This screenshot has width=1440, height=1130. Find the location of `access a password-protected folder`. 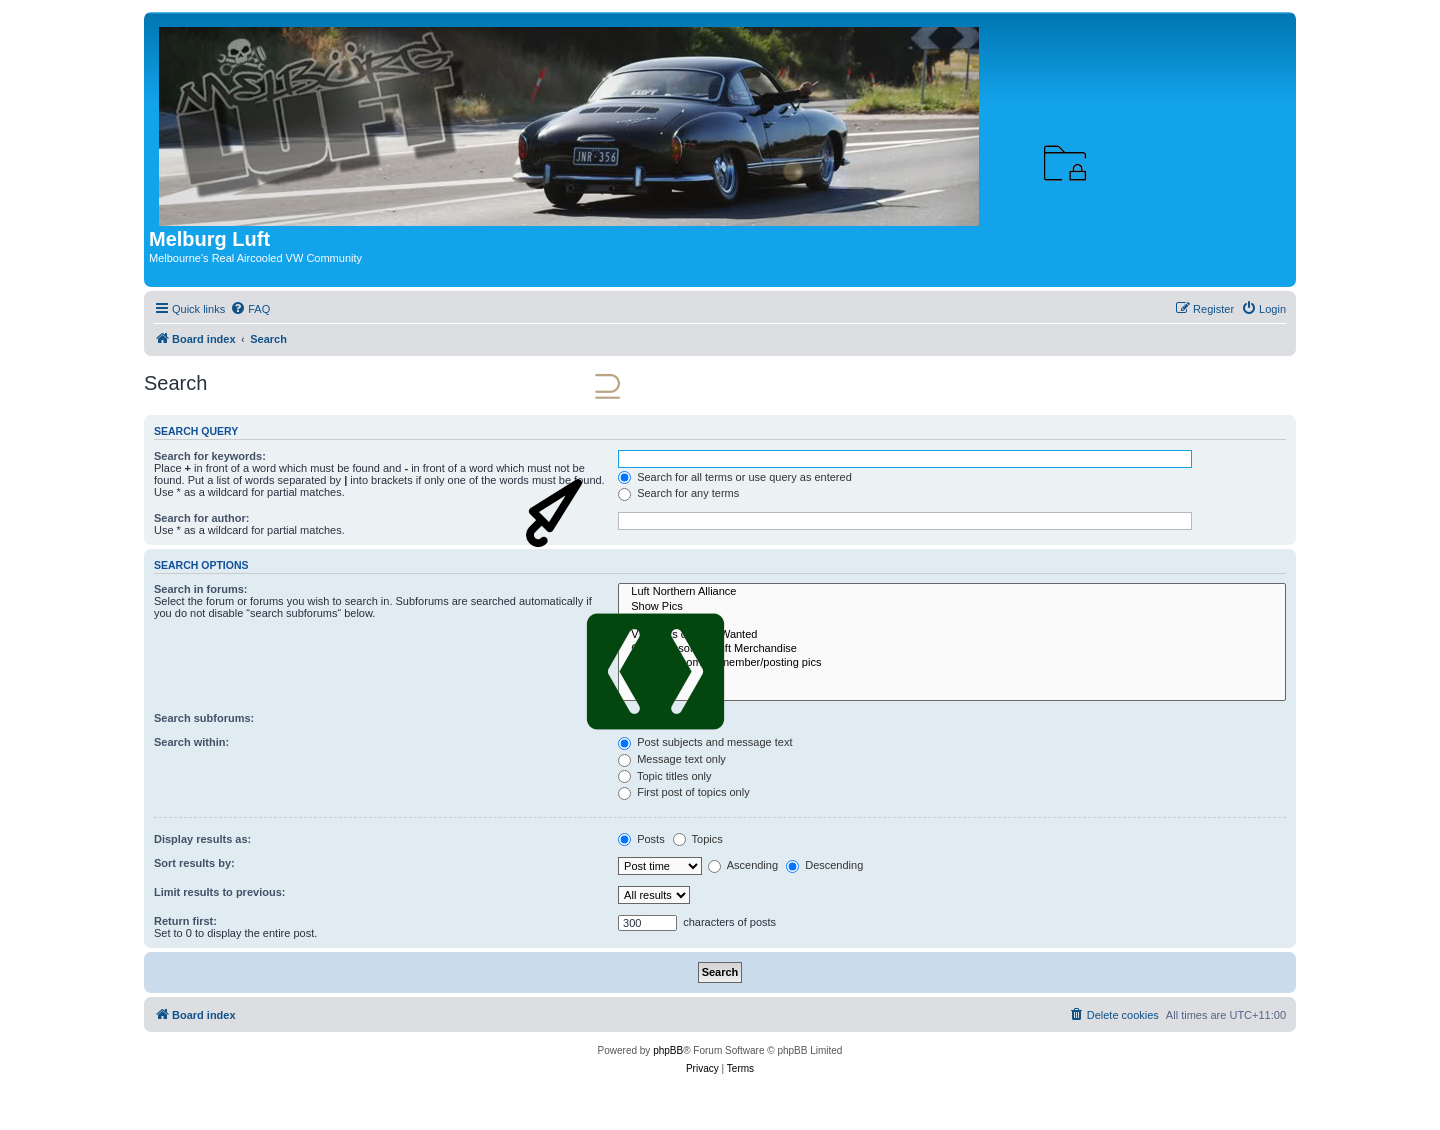

access a password-protected folder is located at coordinates (1065, 163).